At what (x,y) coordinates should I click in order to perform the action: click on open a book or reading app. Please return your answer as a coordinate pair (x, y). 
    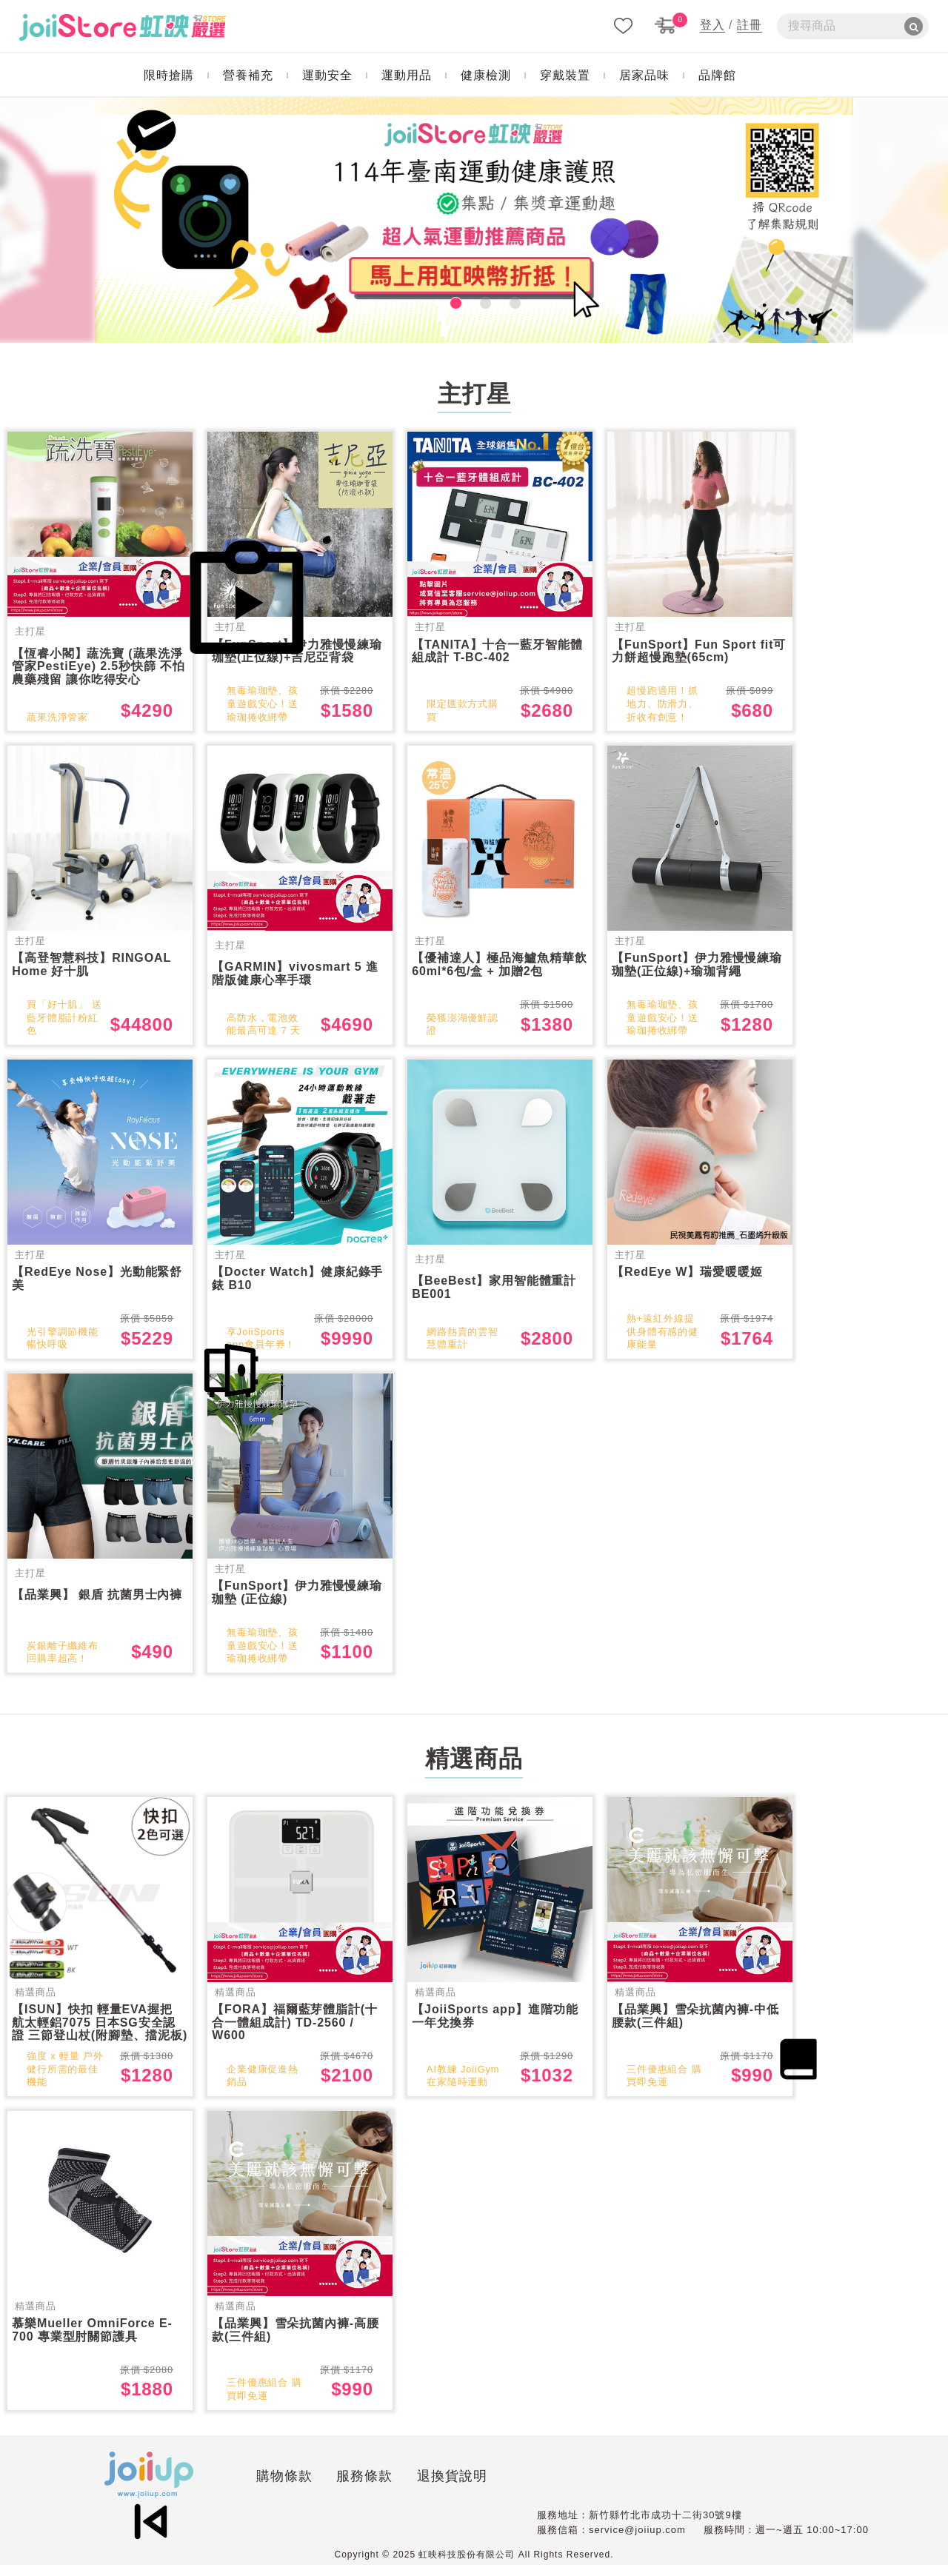
    Looking at the image, I should click on (798, 2059).